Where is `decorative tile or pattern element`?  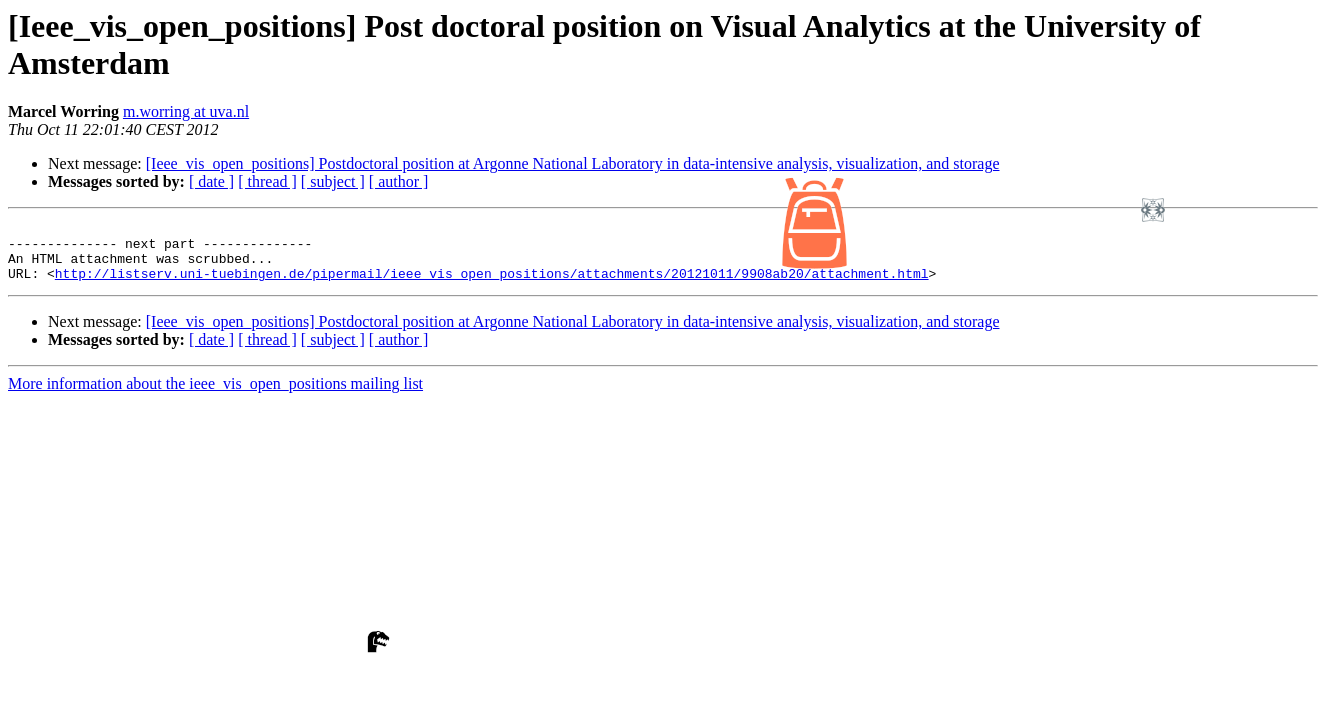 decorative tile or pattern element is located at coordinates (1153, 210).